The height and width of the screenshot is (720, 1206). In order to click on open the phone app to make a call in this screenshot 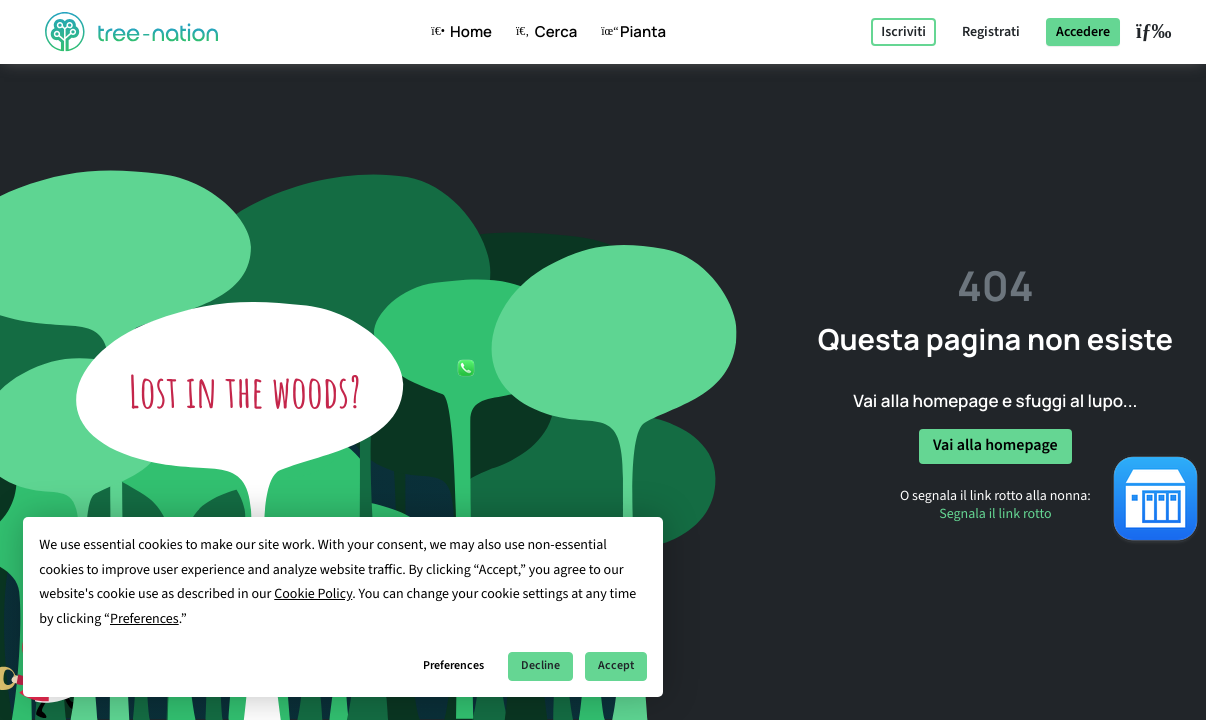, I will do `click(466, 368)`.